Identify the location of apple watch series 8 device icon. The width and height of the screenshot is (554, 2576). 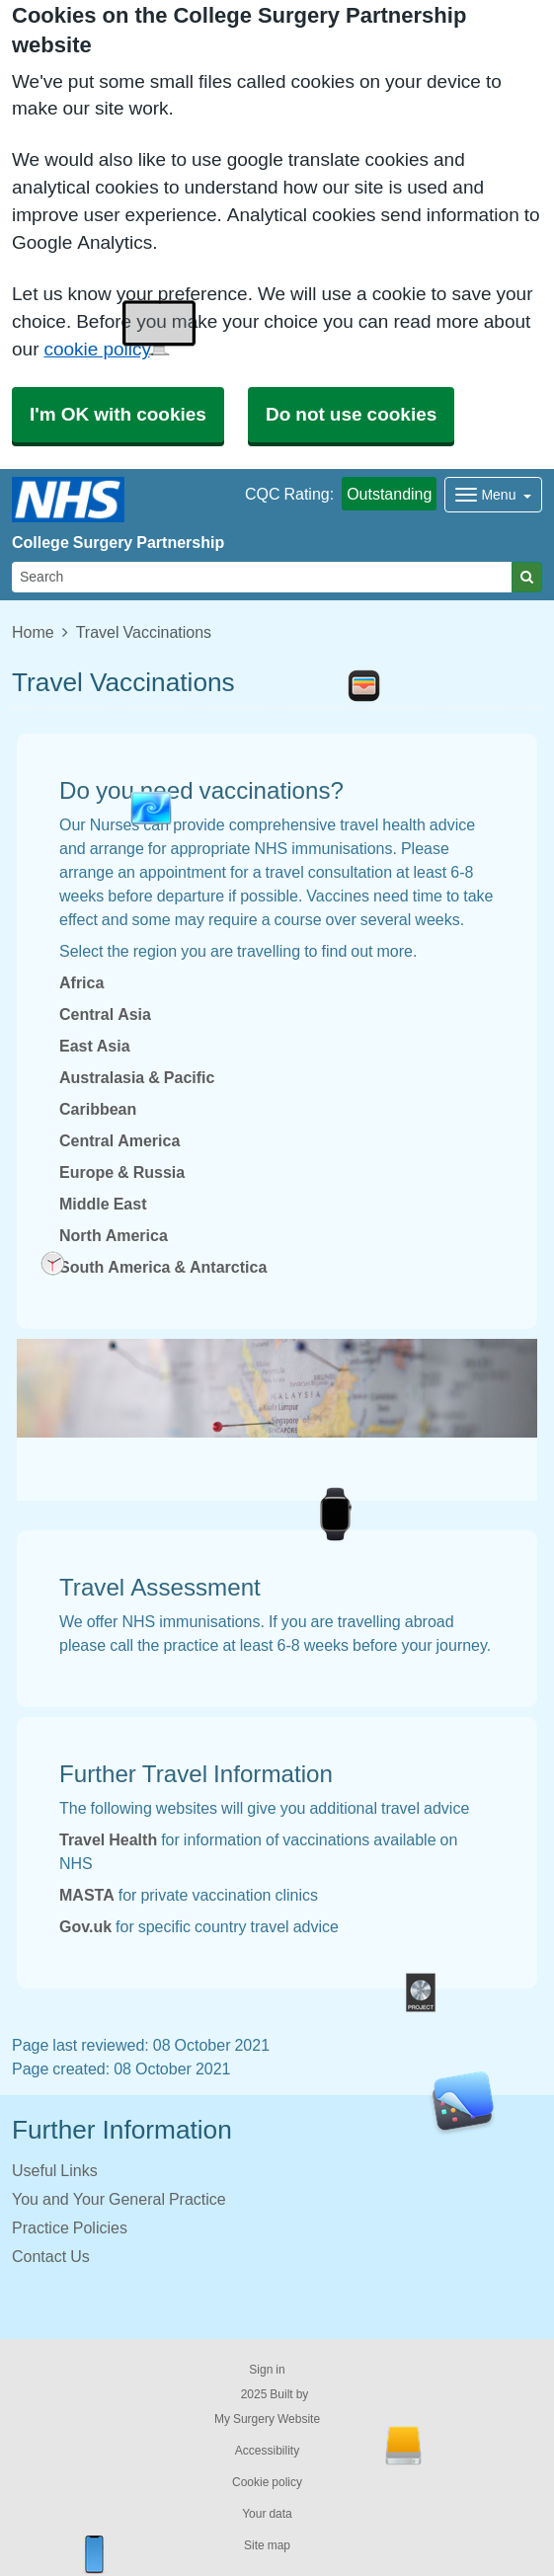
(335, 1514).